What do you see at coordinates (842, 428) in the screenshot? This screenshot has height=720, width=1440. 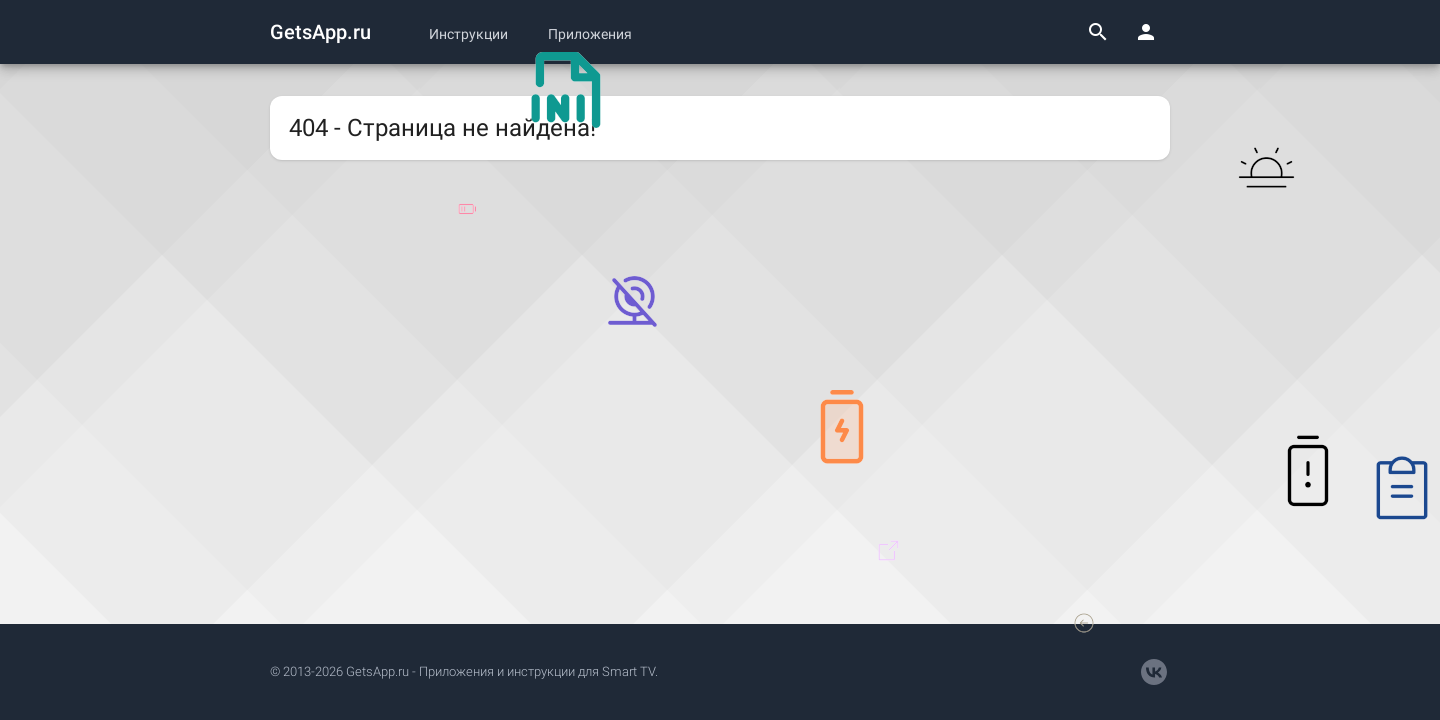 I see `indicates device is currently charging` at bounding box center [842, 428].